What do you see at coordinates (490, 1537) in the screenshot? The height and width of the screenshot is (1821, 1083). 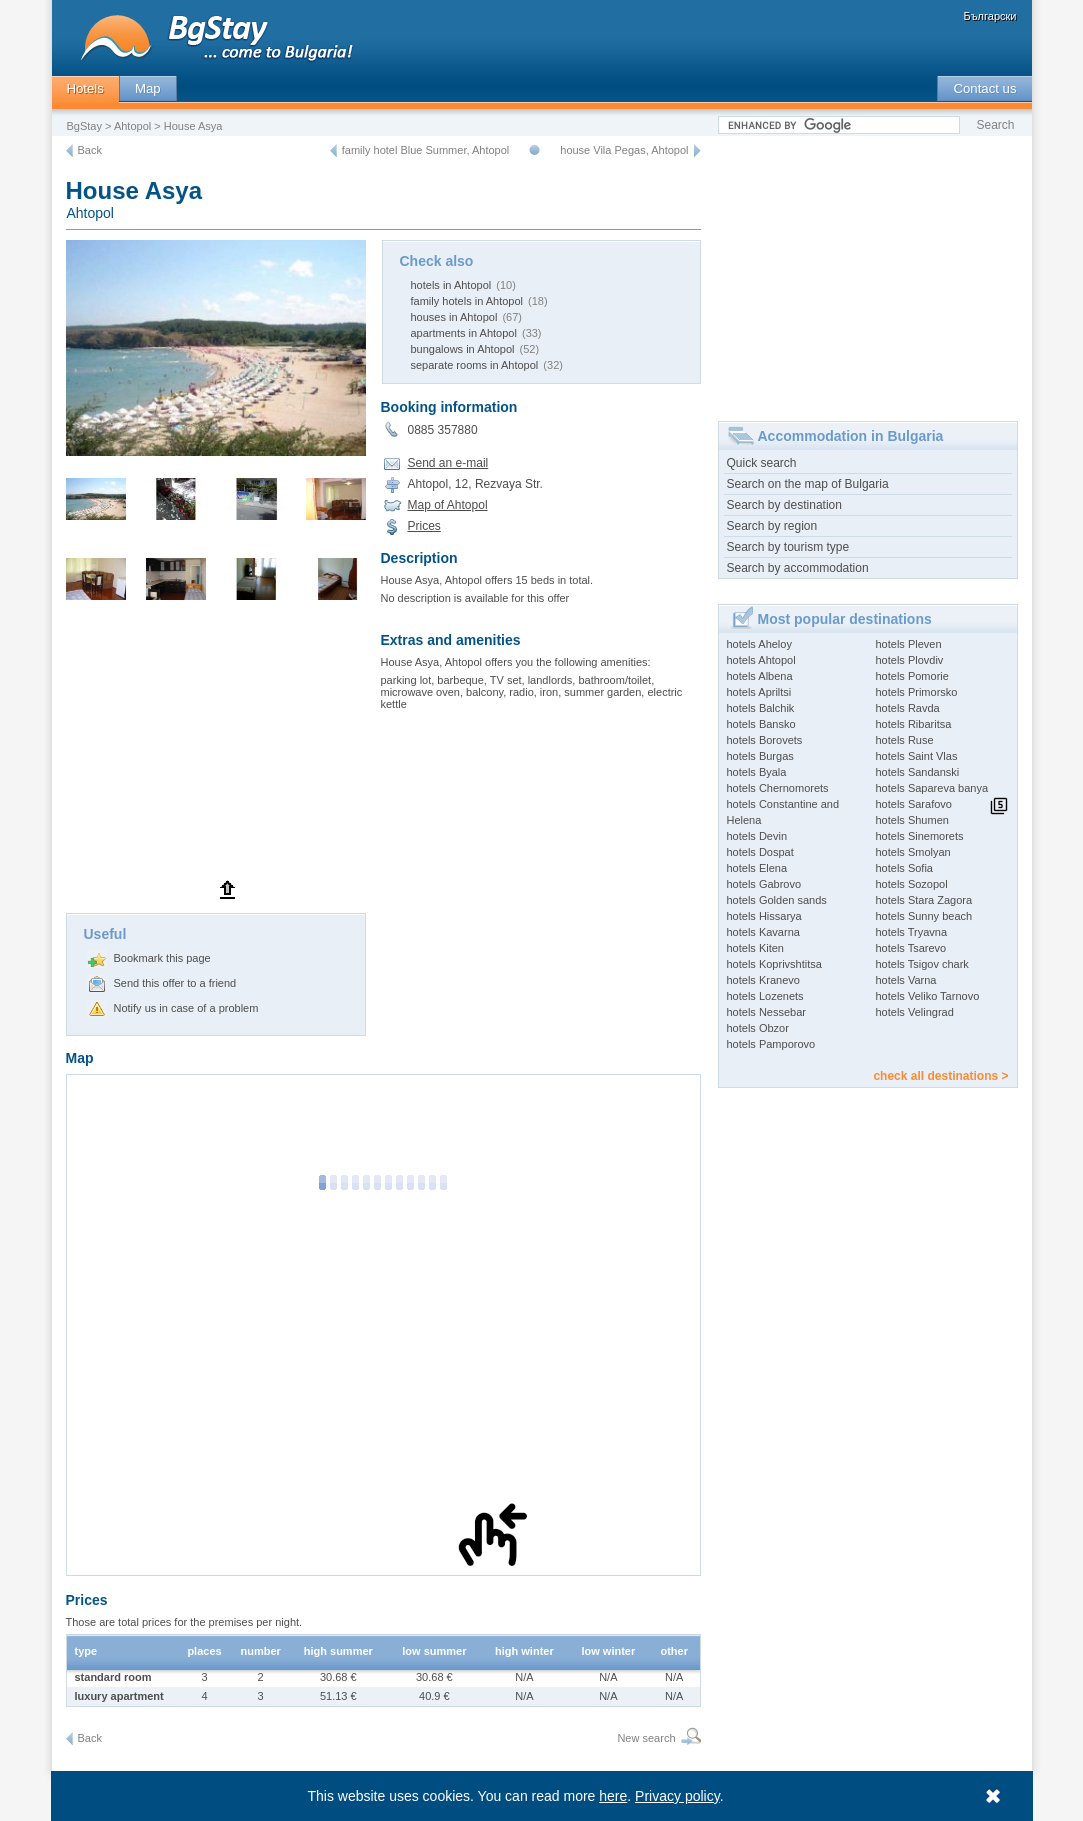 I see `swipe left to continue or dismiss` at bounding box center [490, 1537].